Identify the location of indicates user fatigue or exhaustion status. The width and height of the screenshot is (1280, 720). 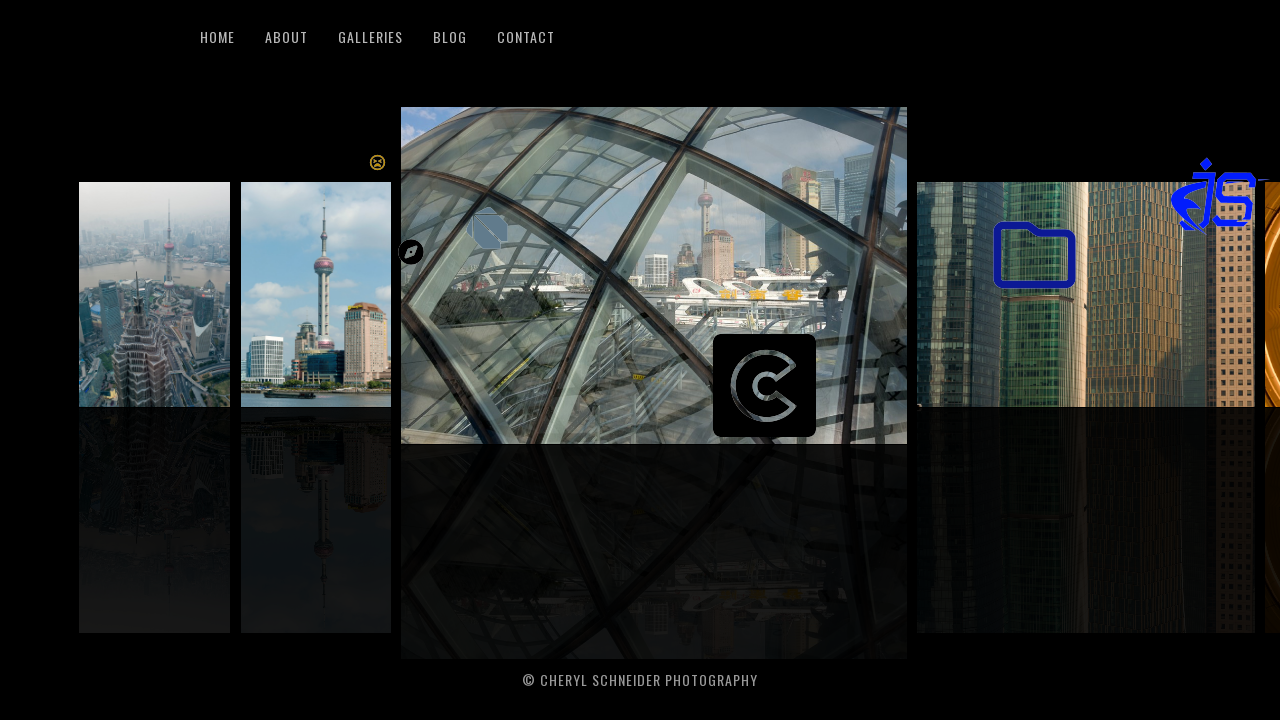
(377, 162).